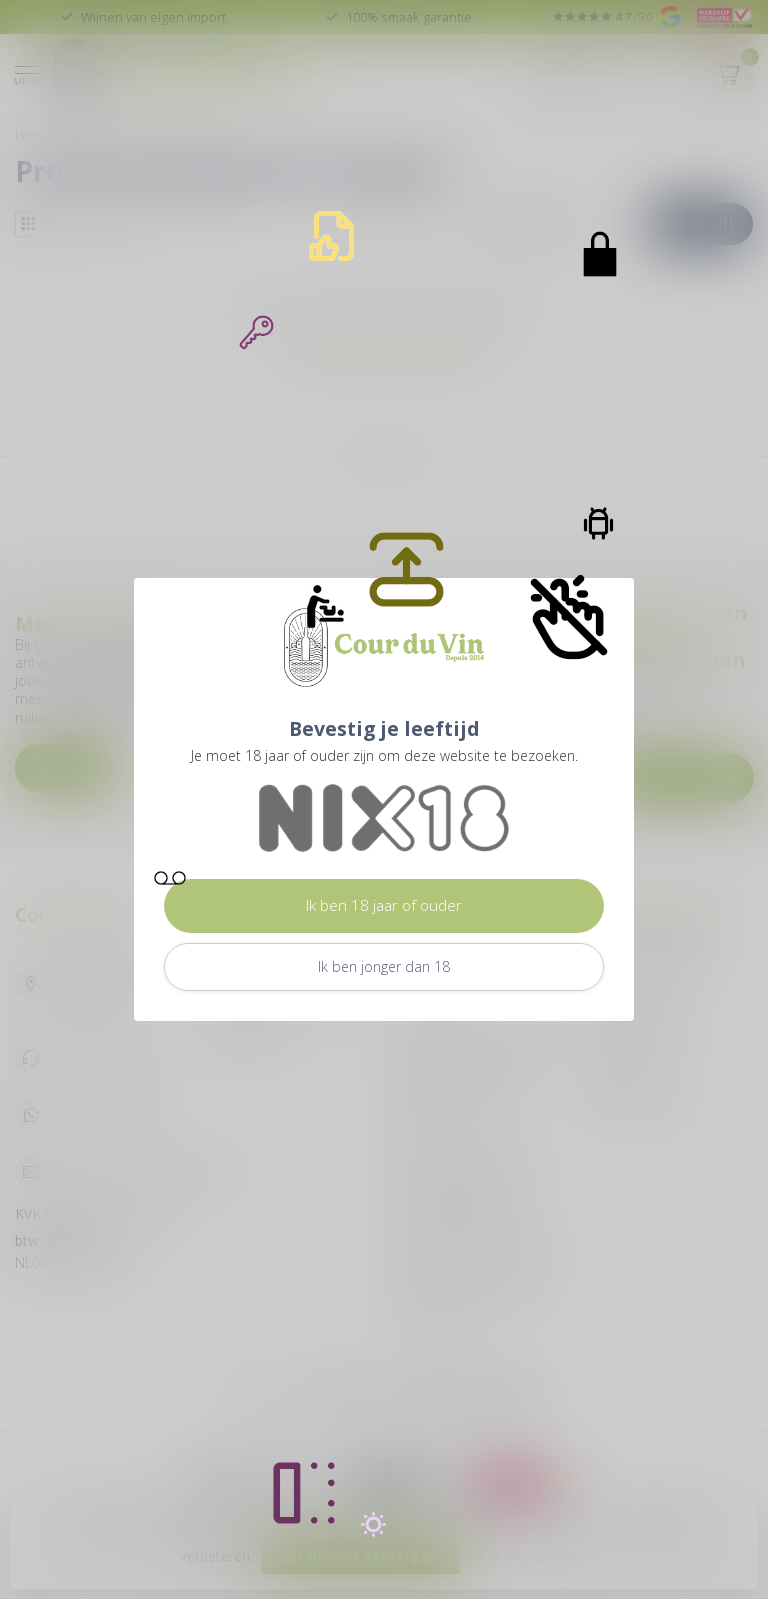 The height and width of the screenshot is (1599, 768). Describe the element at coordinates (598, 523) in the screenshot. I see `android device or app indicator` at that location.